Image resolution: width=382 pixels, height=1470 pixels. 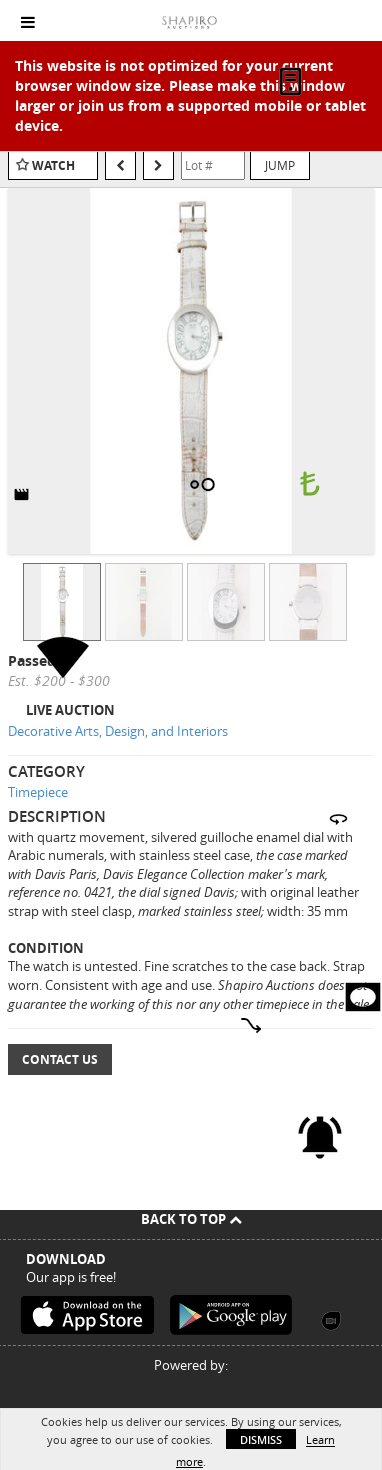 I want to click on access video or movie content, so click(x=21, y=494).